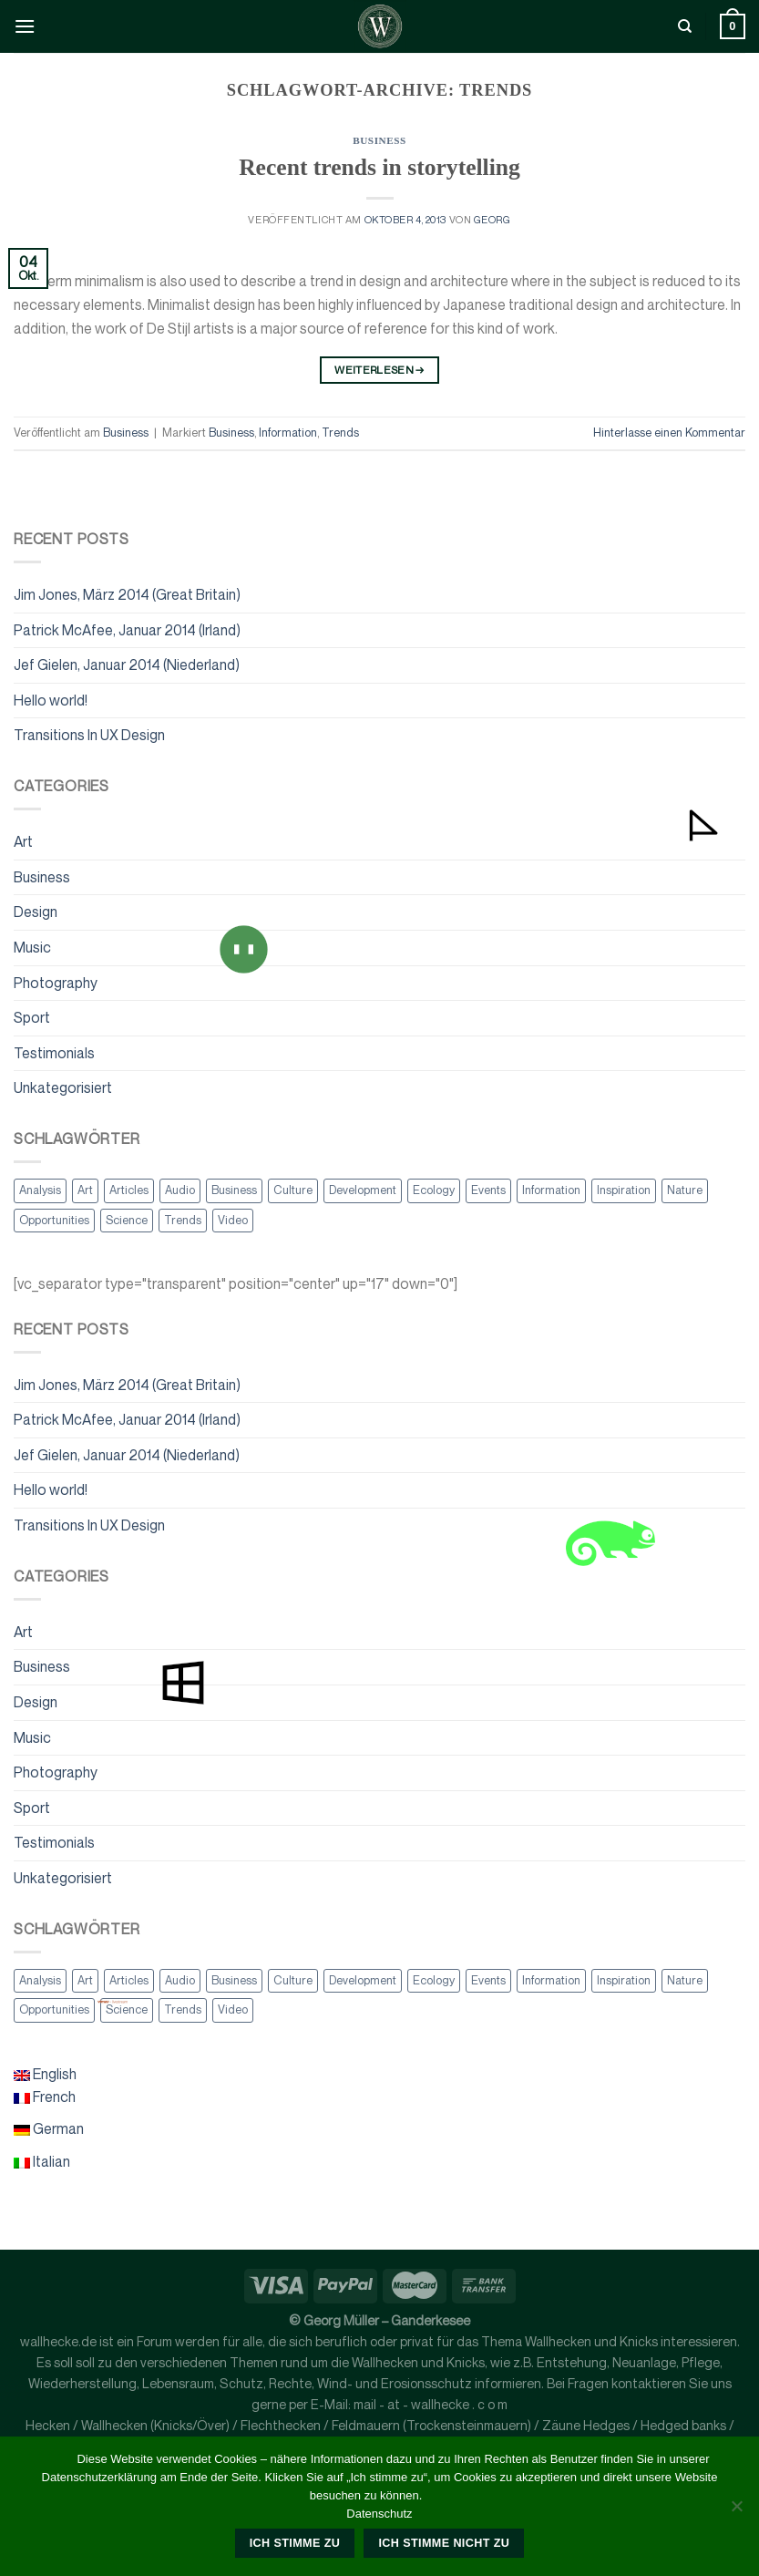  I want to click on open windows settings or system options, so click(183, 1683).